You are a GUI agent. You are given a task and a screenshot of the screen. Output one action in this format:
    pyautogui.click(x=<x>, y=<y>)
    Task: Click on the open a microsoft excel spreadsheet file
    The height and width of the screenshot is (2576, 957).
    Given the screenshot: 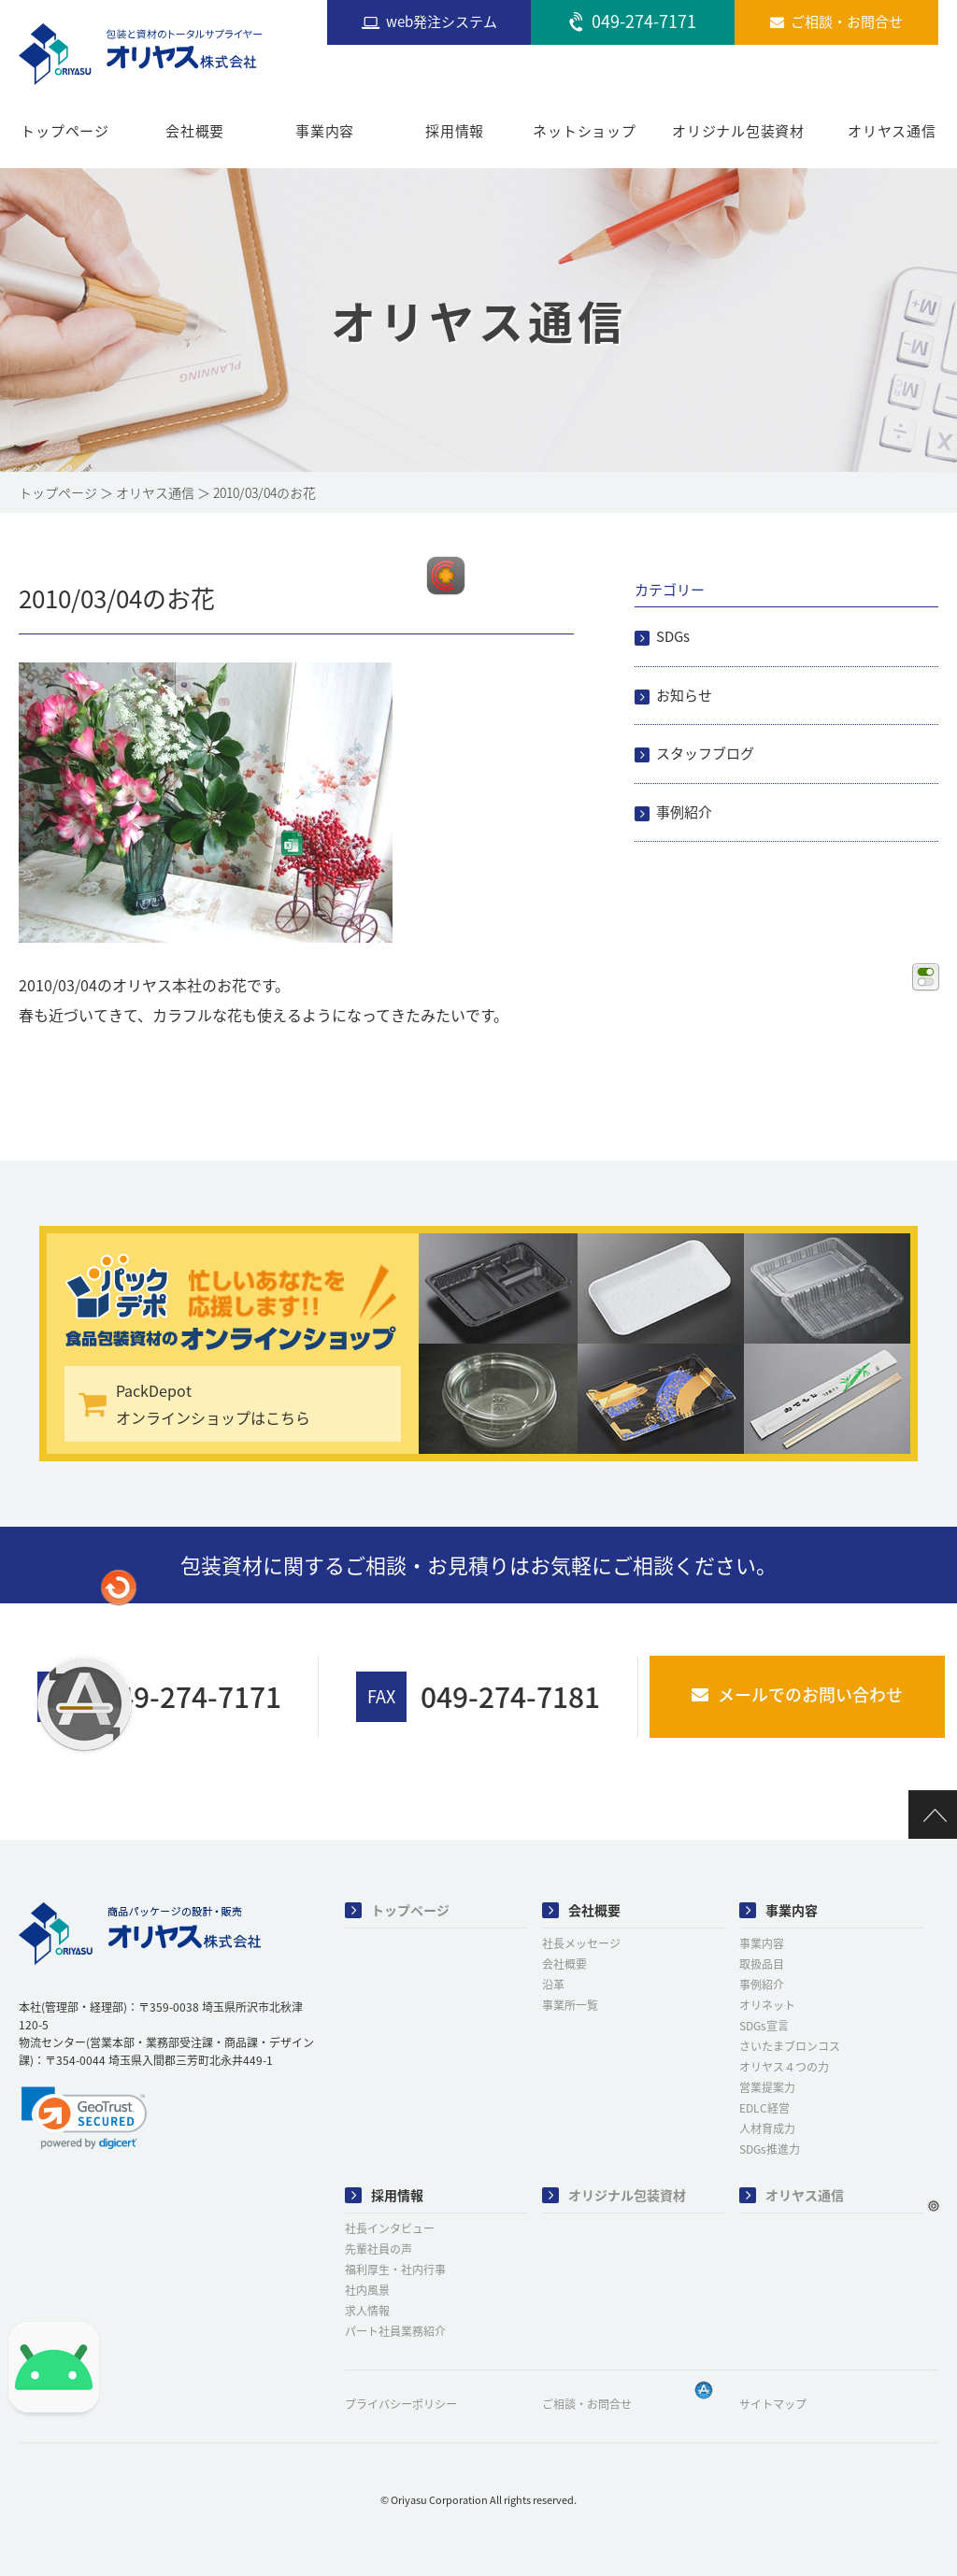 What is the action you would take?
    pyautogui.click(x=292, y=843)
    